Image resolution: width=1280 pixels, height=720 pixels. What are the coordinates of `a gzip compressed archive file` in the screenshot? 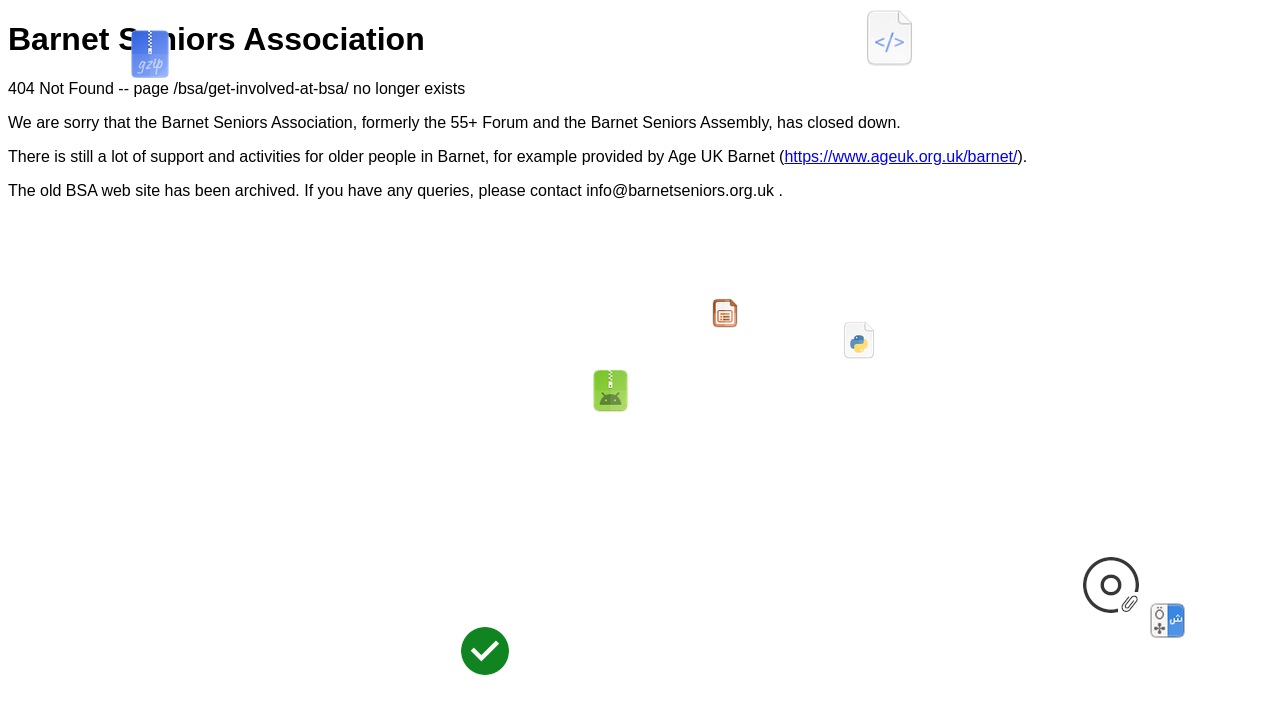 It's located at (150, 54).